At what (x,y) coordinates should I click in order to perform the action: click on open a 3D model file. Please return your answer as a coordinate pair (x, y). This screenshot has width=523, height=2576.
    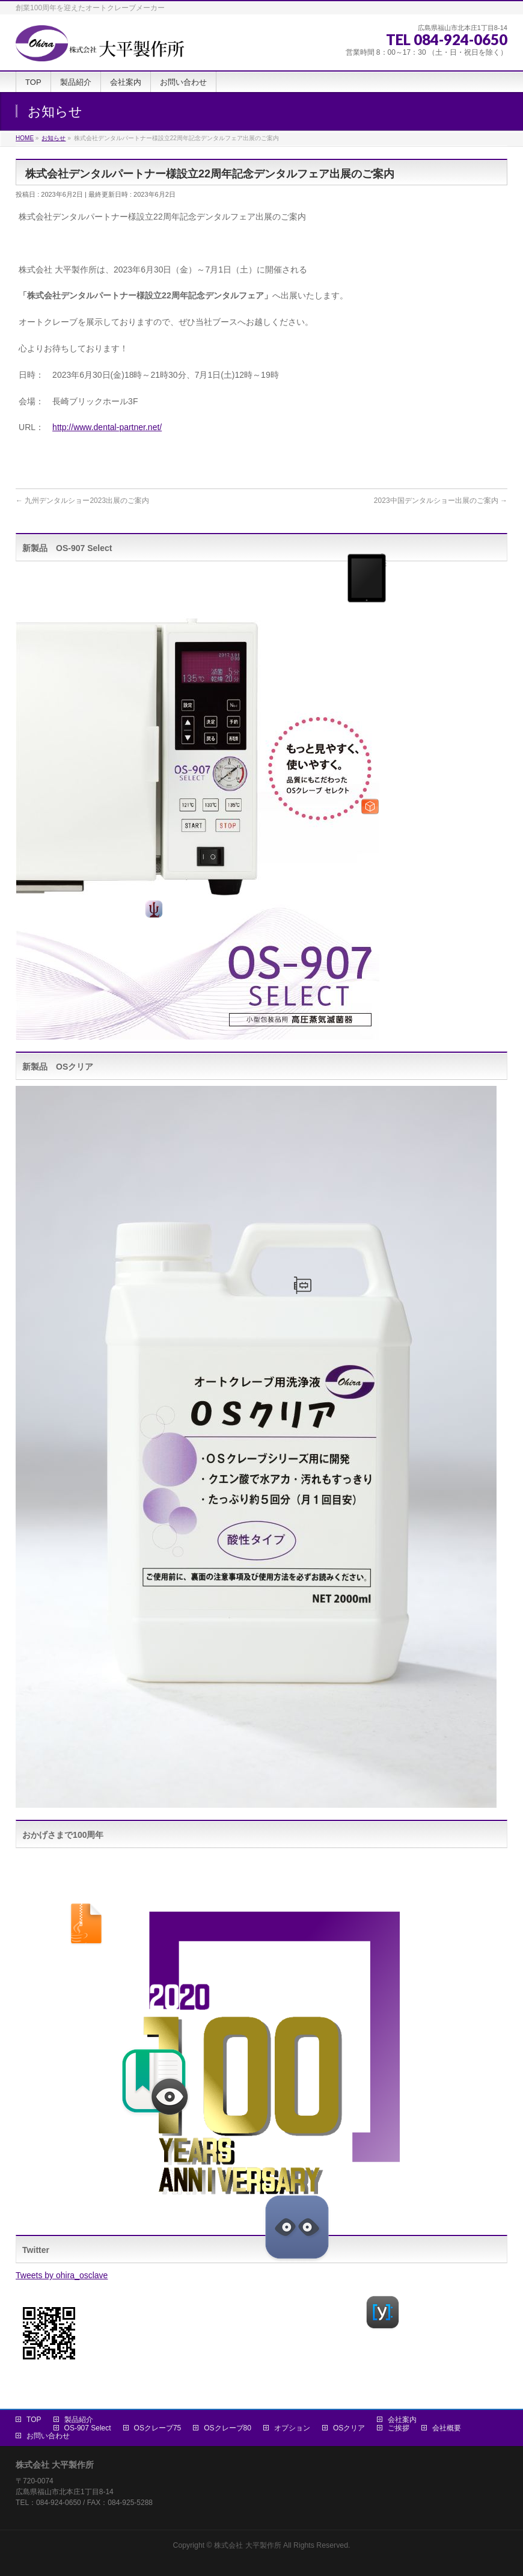
    Looking at the image, I should click on (370, 806).